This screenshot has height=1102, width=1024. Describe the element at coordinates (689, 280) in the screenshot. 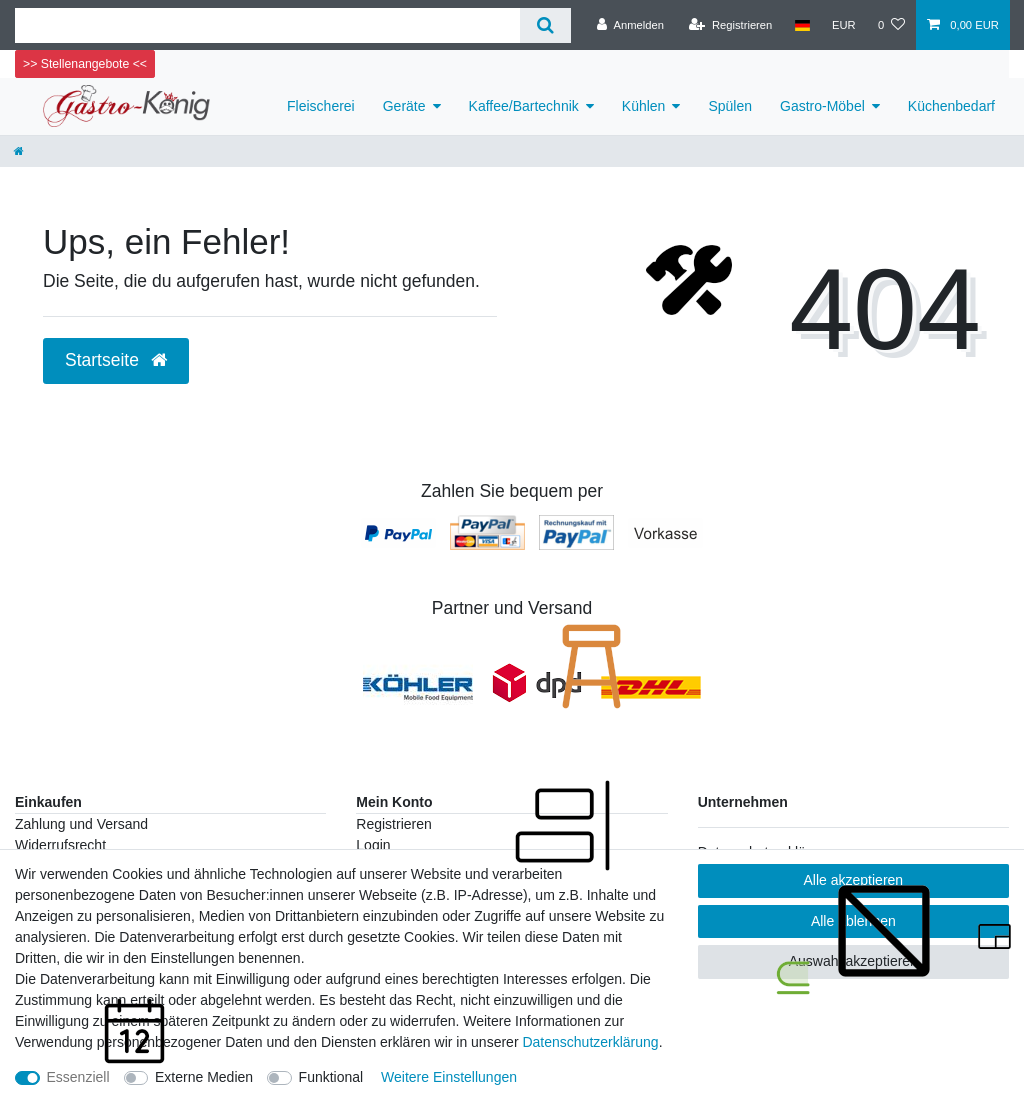

I see `access settings or configuration options` at that location.